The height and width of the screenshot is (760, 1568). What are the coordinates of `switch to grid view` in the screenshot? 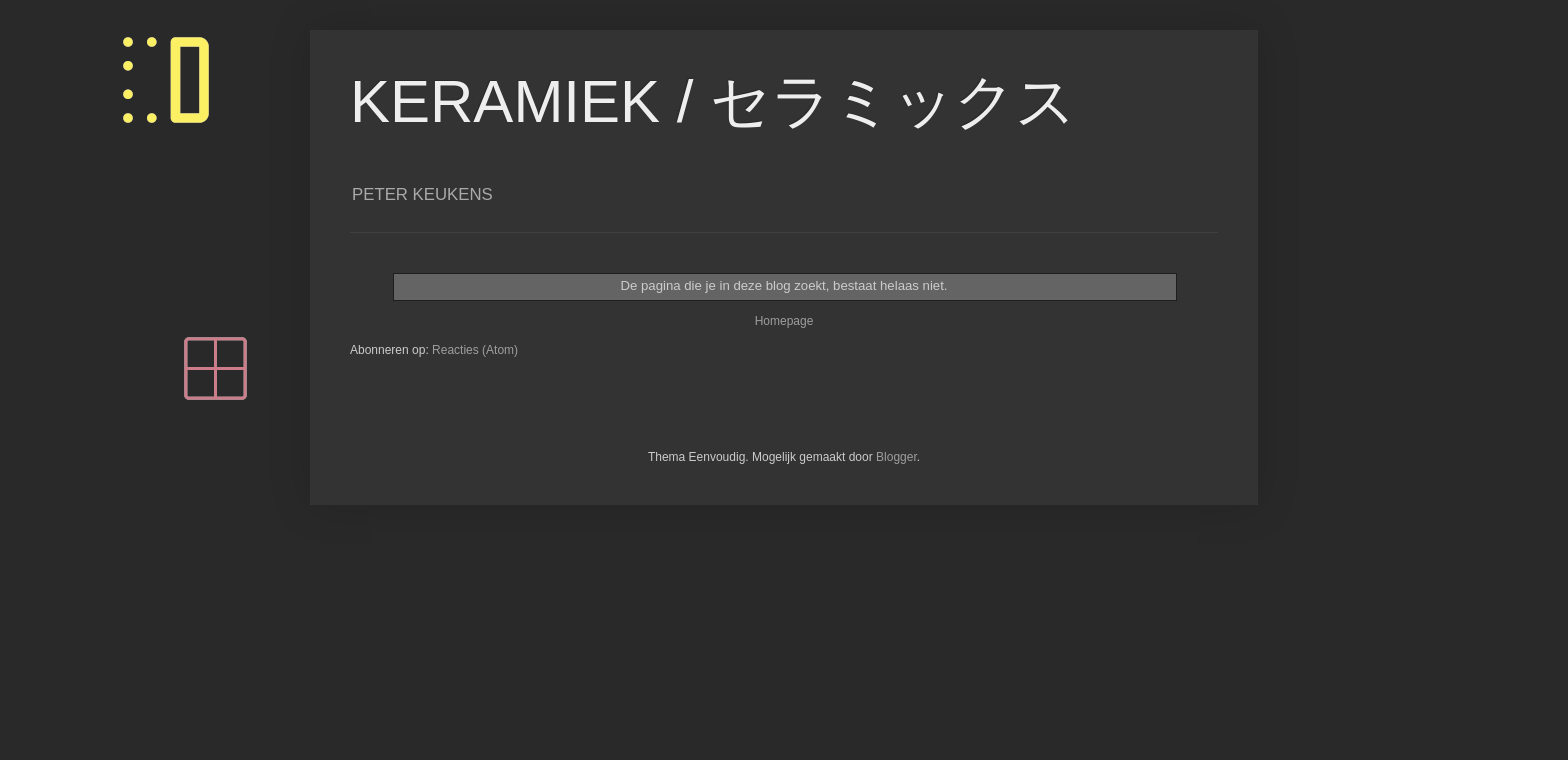 It's located at (215, 368).